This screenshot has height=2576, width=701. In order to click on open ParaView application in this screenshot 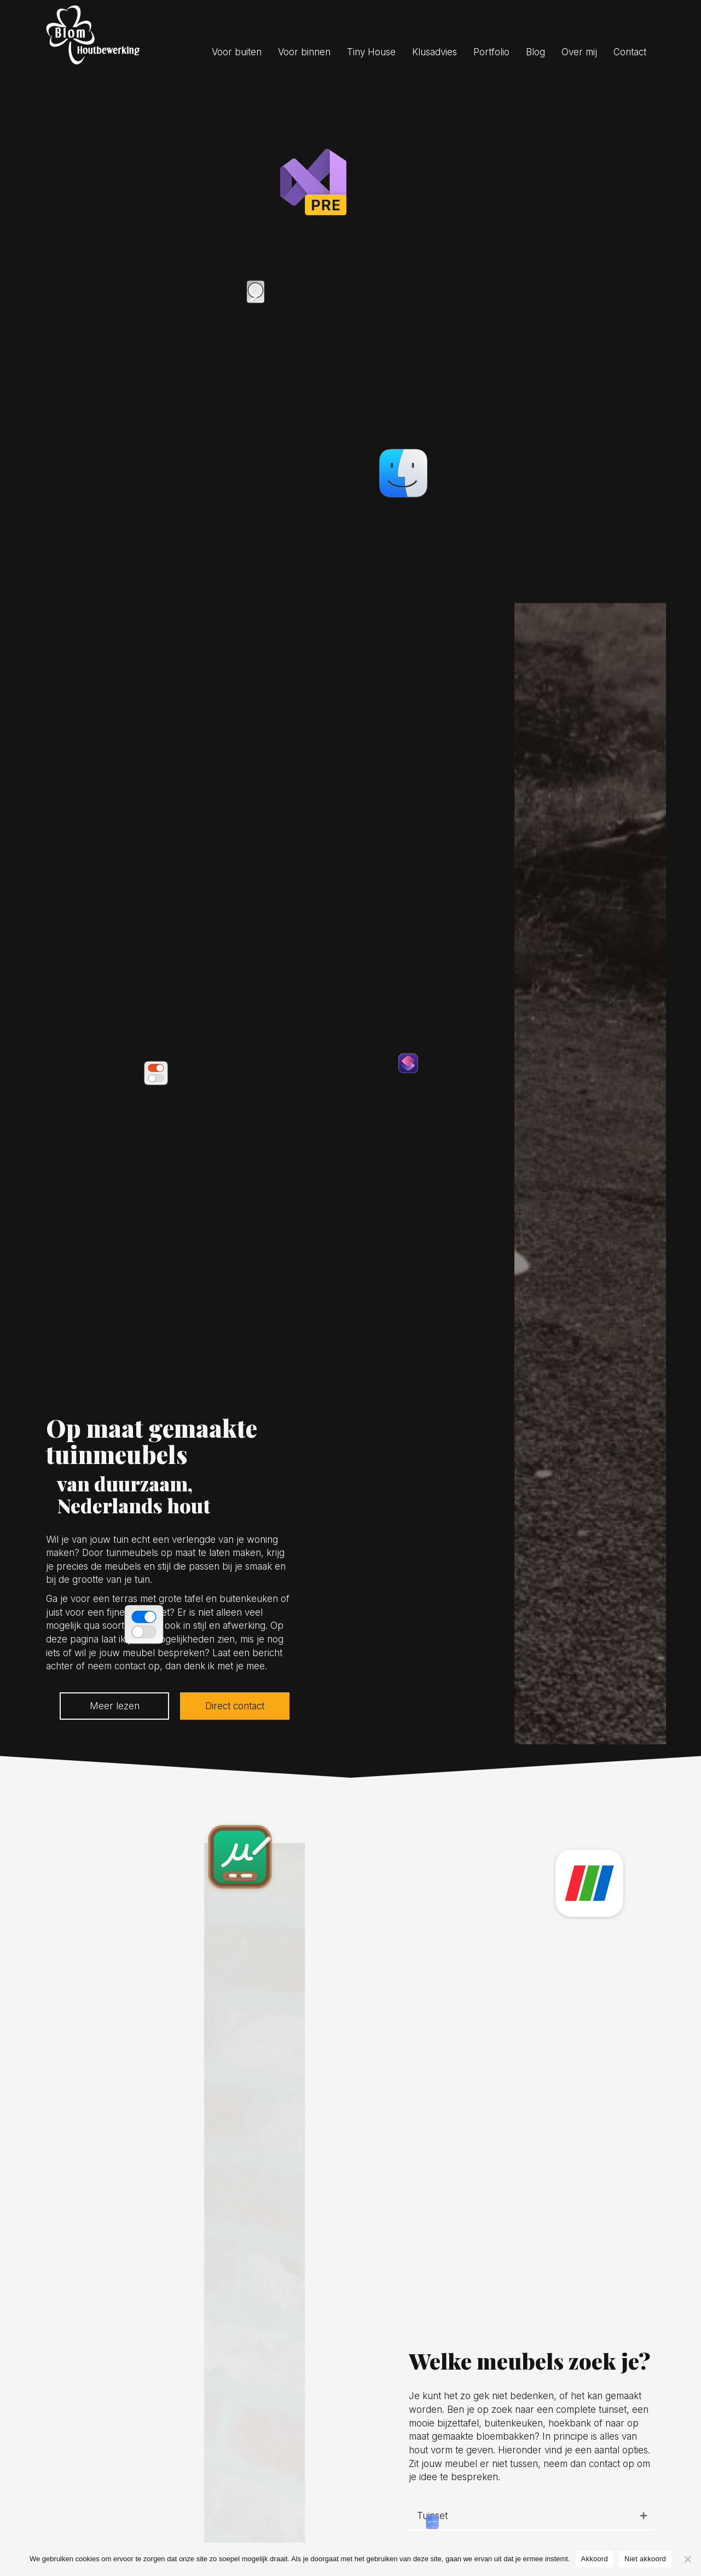, I will do `click(589, 1884)`.